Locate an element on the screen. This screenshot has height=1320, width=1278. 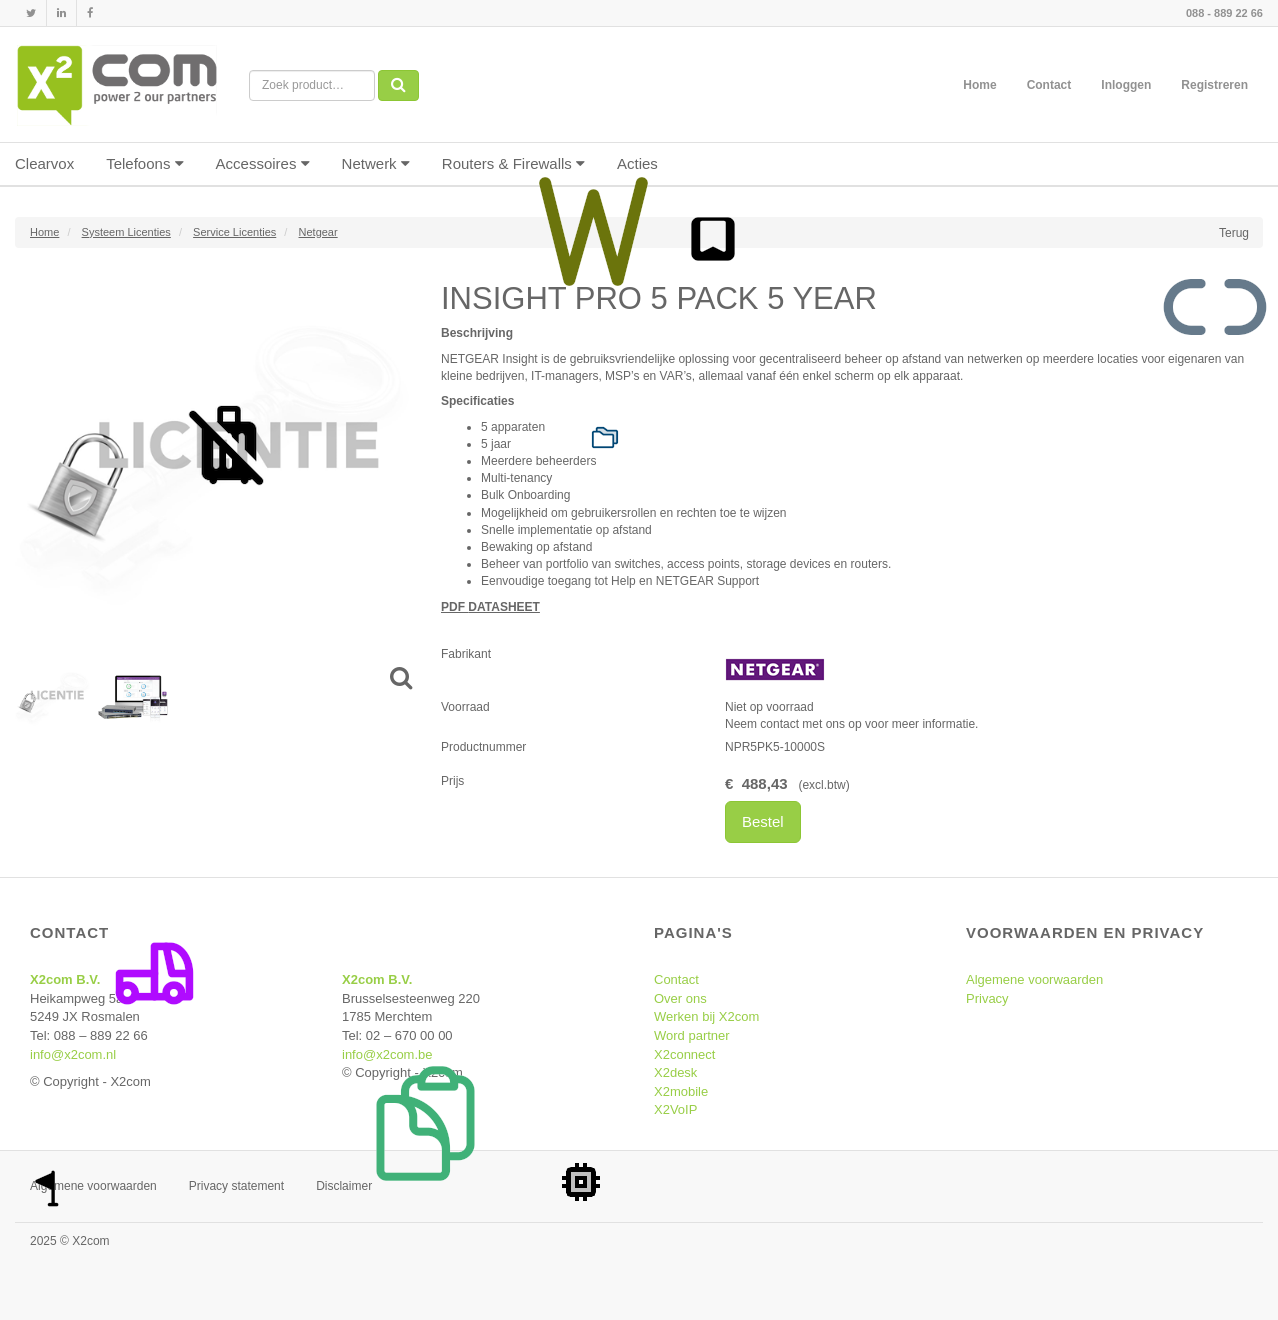
copy content to clipboard is located at coordinates (425, 1123).